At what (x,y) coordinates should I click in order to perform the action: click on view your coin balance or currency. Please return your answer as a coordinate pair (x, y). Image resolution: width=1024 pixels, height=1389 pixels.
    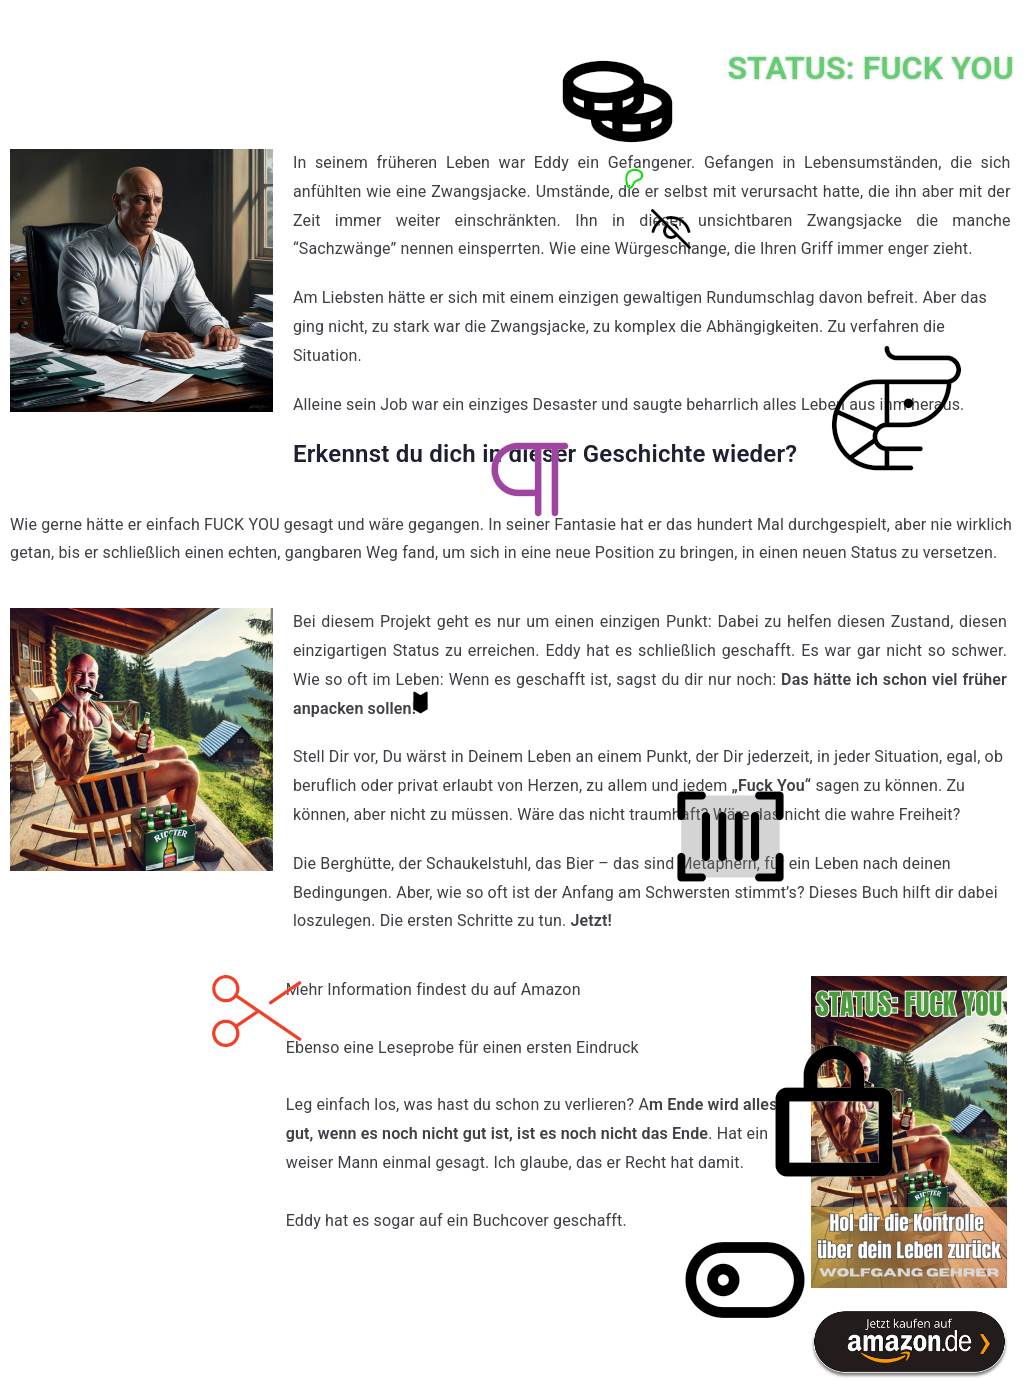
    Looking at the image, I should click on (617, 101).